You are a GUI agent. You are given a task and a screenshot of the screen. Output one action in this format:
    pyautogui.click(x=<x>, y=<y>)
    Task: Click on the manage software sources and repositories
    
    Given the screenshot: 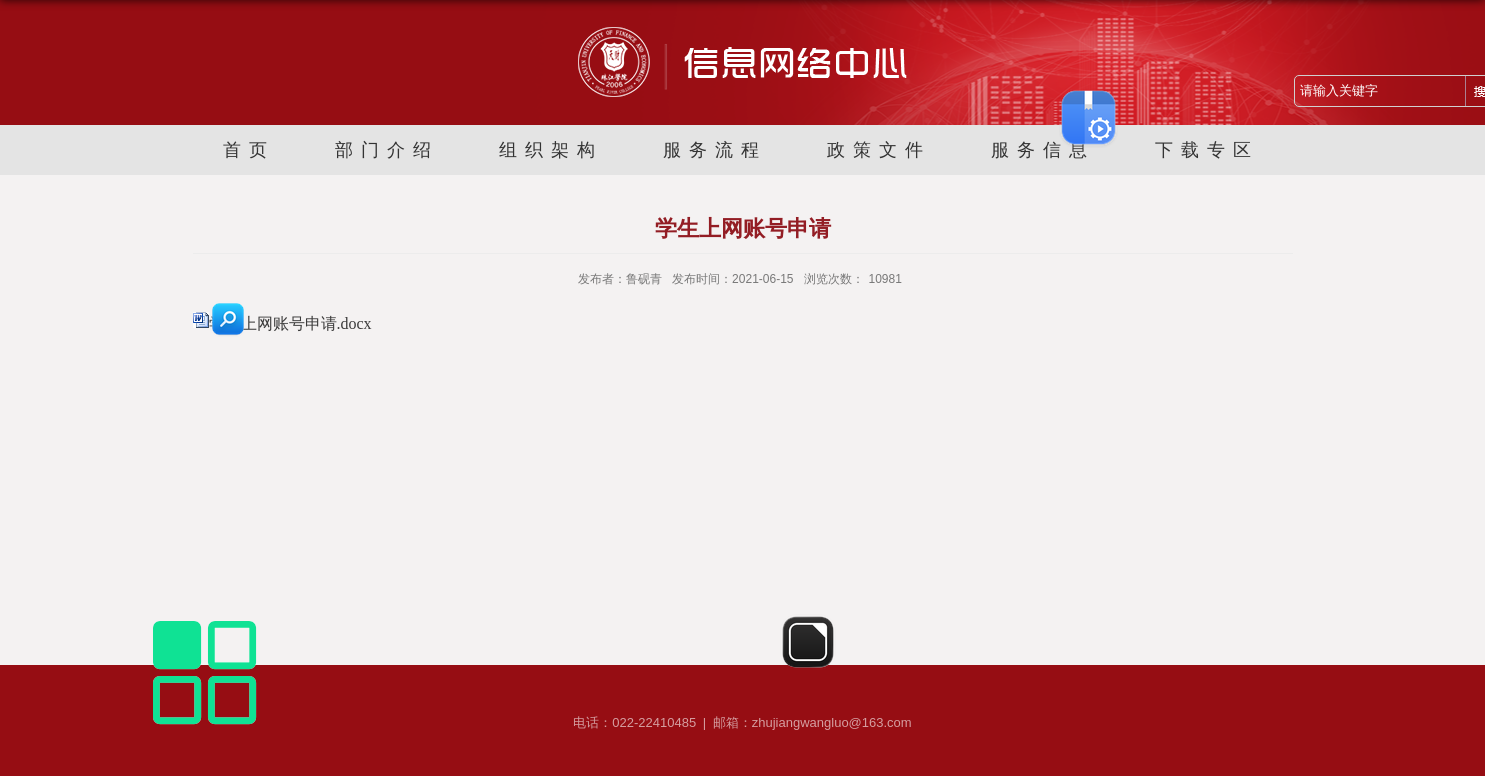 What is the action you would take?
    pyautogui.click(x=1088, y=118)
    